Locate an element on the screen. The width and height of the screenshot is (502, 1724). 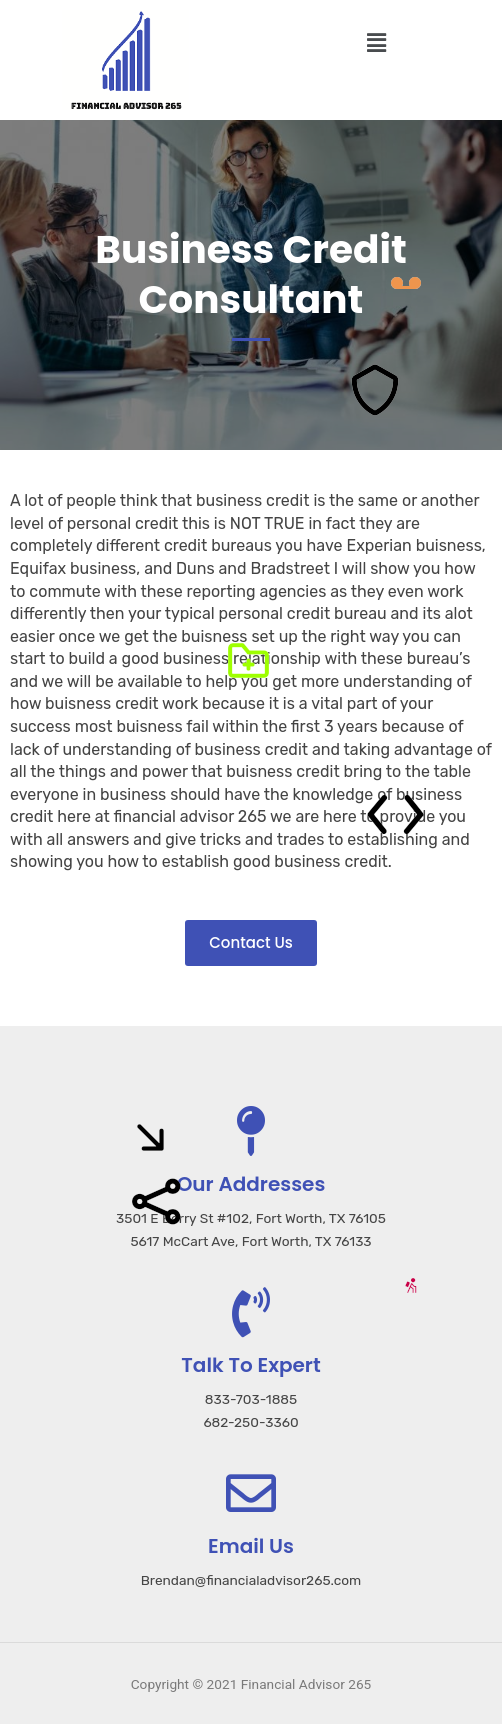
access security settings is located at coordinates (375, 390).